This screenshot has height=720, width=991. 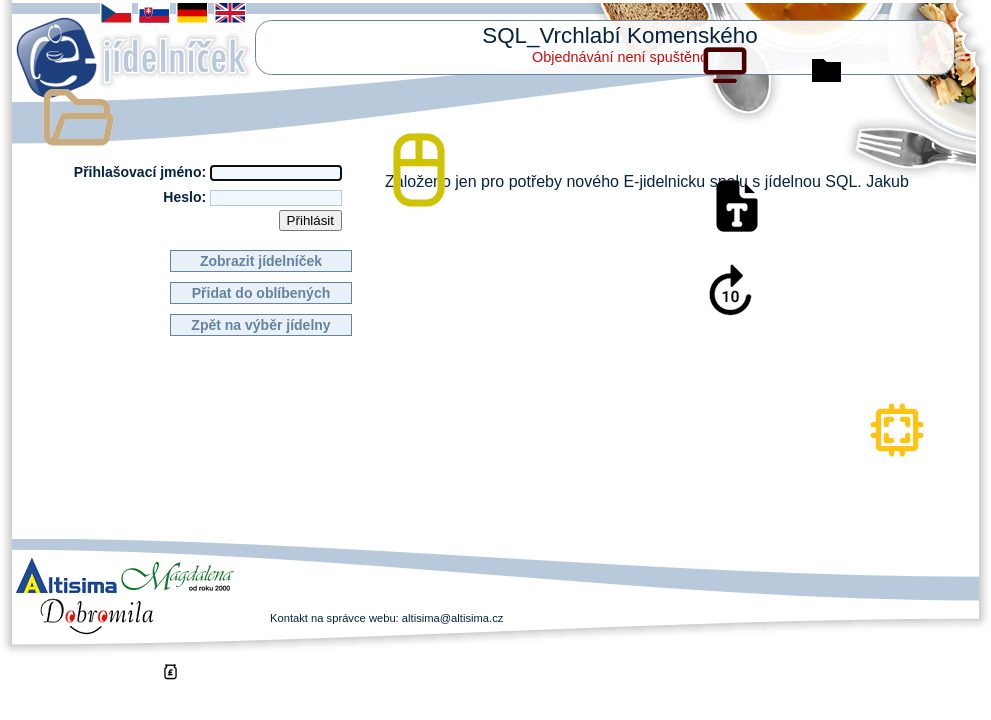 What do you see at coordinates (419, 170) in the screenshot?
I see `mouse input device indicator` at bounding box center [419, 170].